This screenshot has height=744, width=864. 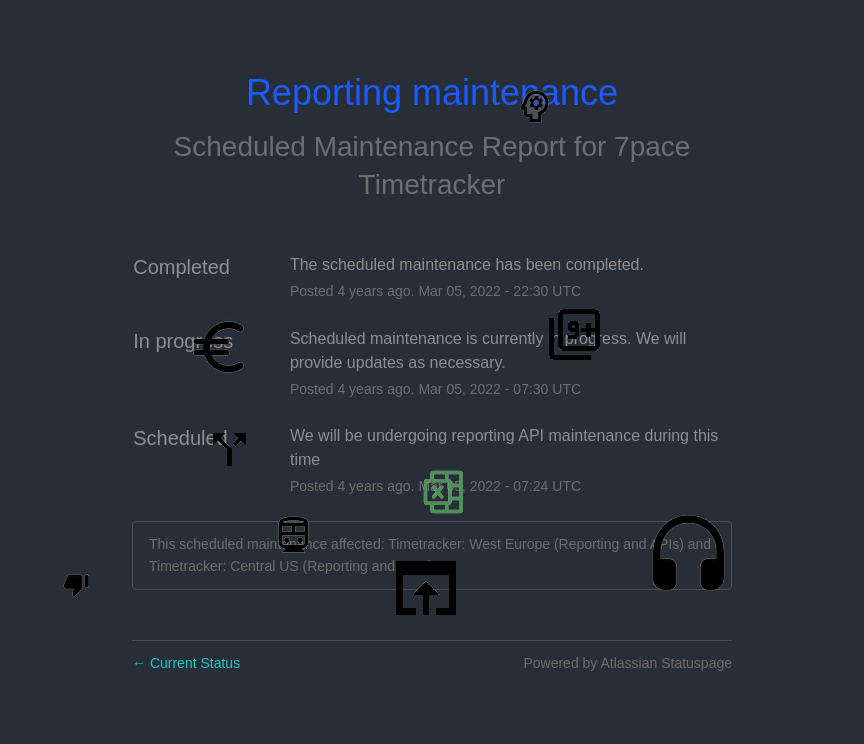 What do you see at coordinates (426, 588) in the screenshot?
I see `open link in browser` at bounding box center [426, 588].